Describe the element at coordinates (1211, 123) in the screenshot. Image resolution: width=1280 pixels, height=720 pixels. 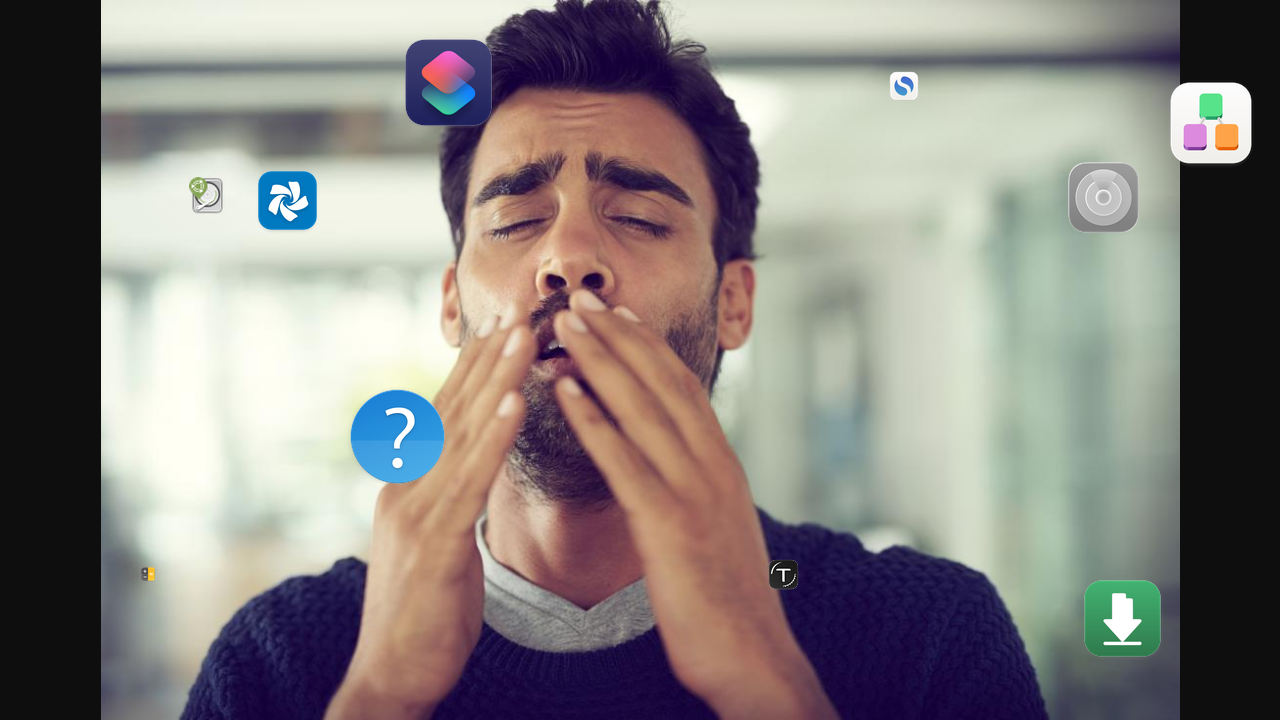
I see `open GTK Node Editor application` at that location.